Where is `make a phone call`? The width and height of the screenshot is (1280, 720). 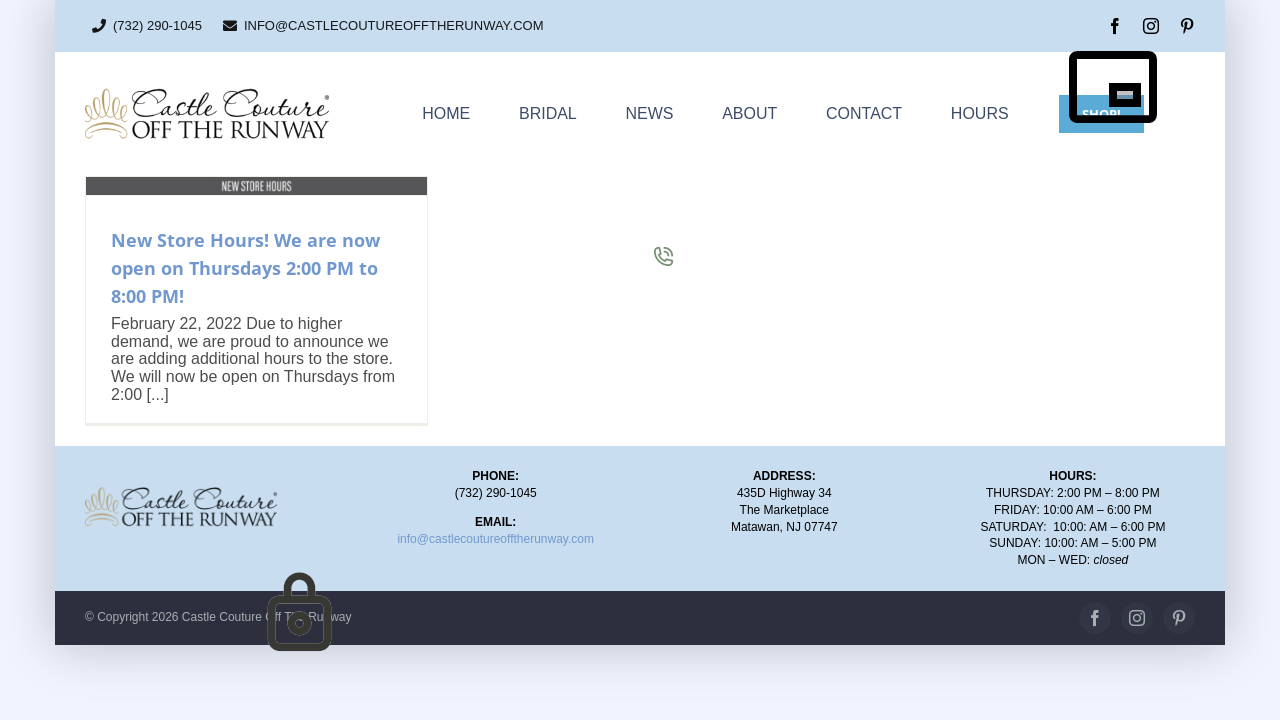 make a phone call is located at coordinates (663, 256).